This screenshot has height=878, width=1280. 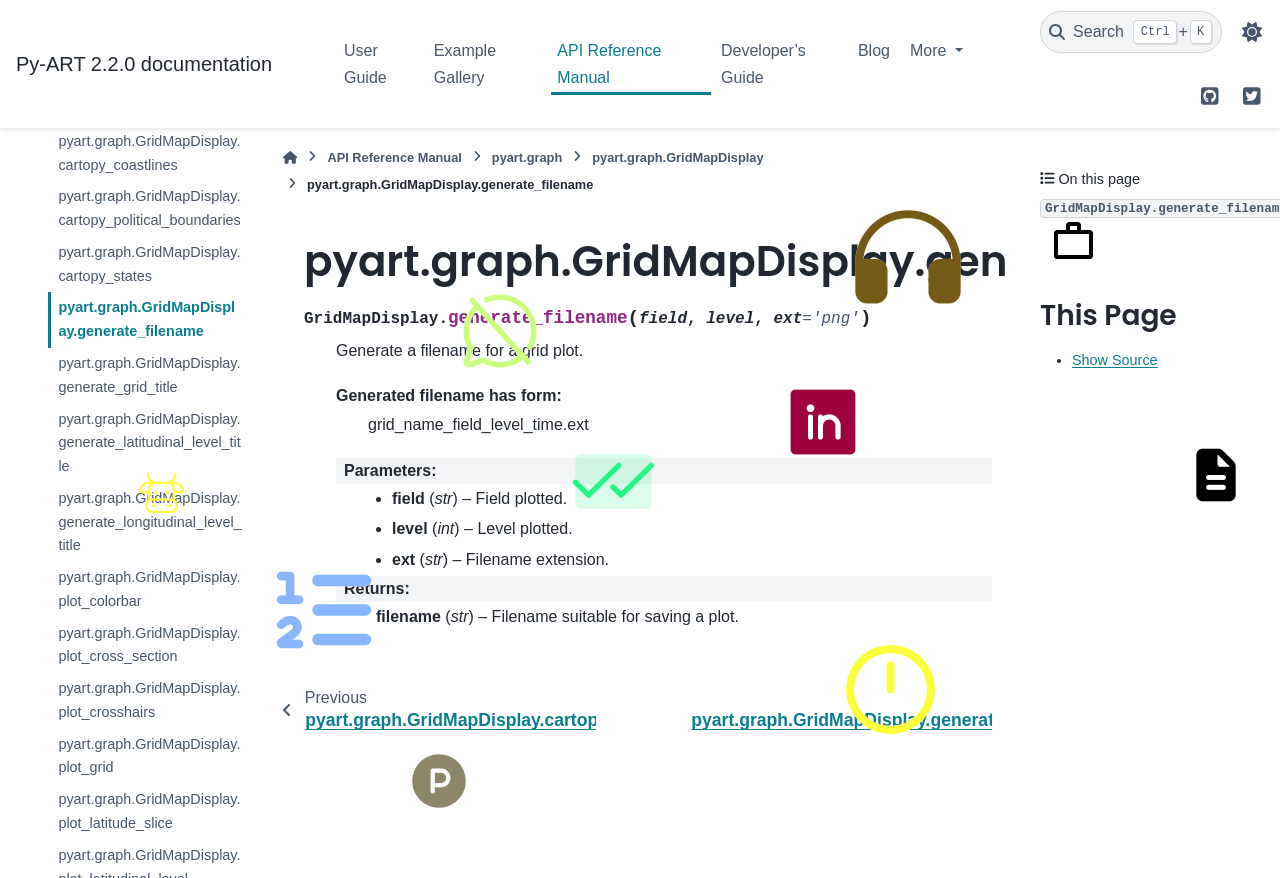 I want to click on access audio or music player, so click(x=908, y=263).